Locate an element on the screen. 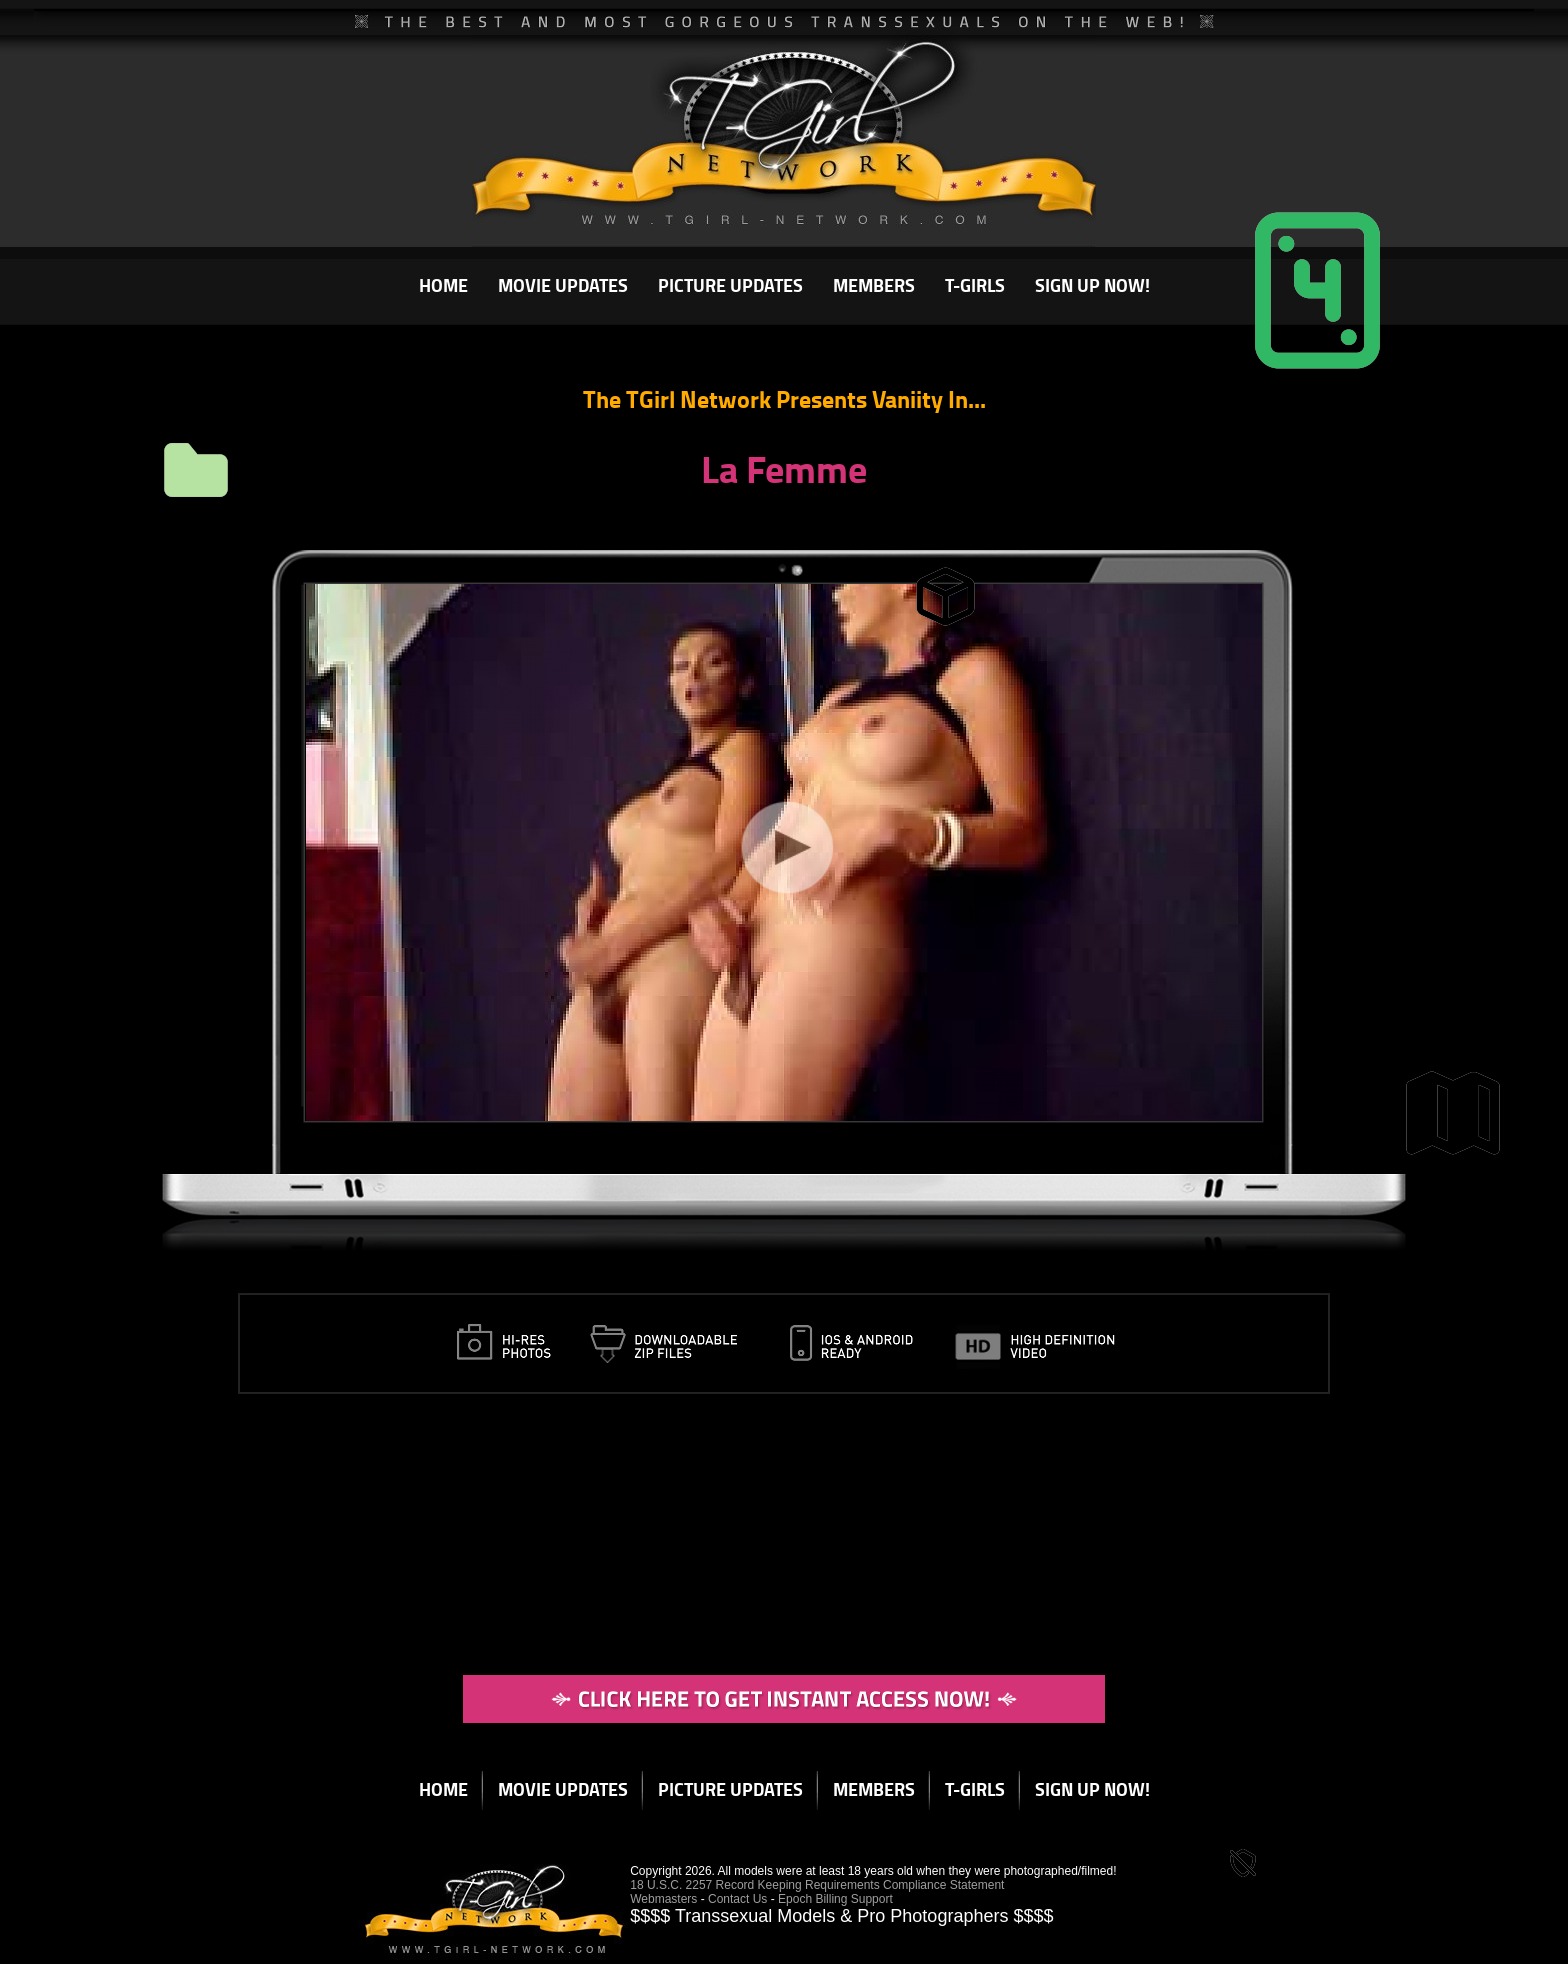  select the four of clubs card is located at coordinates (1317, 290).